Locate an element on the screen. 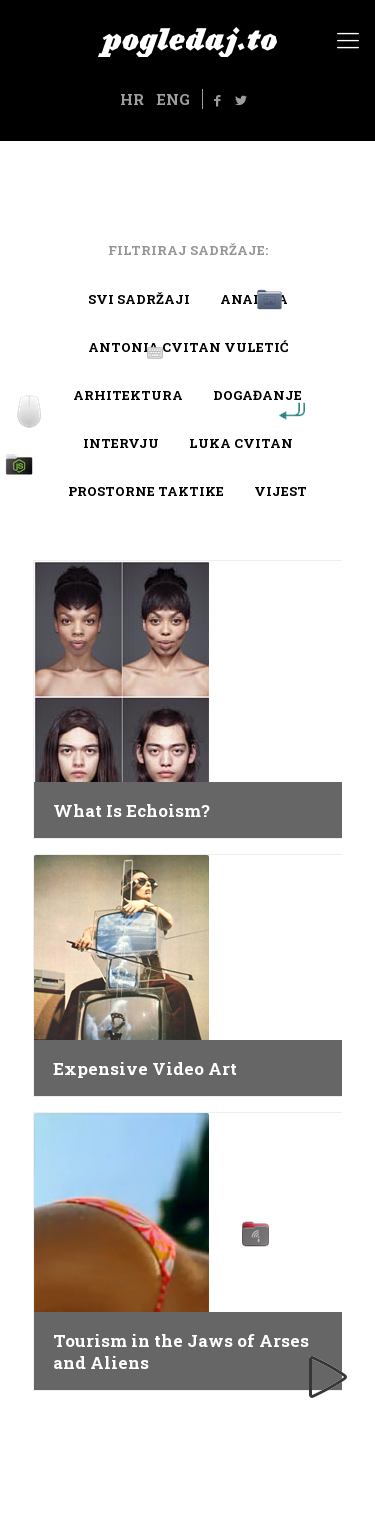 Image resolution: width=375 pixels, height=1524 pixels. folder containing node.js project files is located at coordinates (19, 465).